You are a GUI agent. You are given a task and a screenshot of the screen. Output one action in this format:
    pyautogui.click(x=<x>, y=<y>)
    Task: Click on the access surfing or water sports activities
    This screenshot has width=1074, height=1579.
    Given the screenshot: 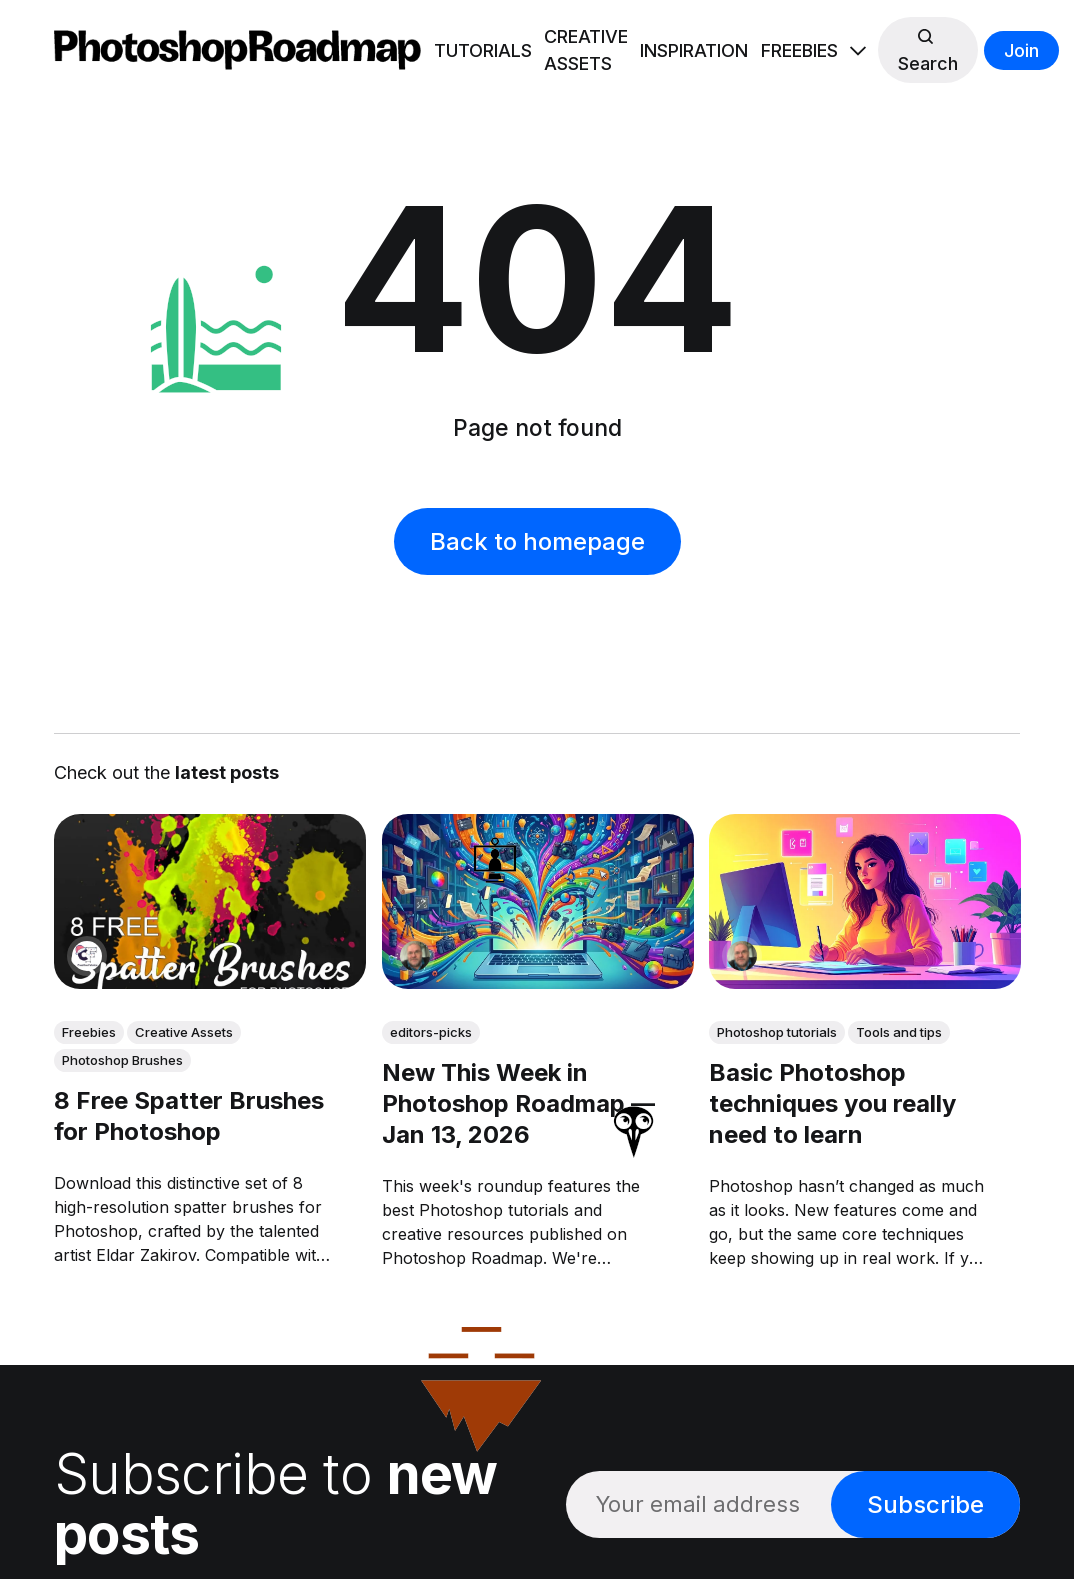 What is the action you would take?
    pyautogui.click(x=216, y=327)
    